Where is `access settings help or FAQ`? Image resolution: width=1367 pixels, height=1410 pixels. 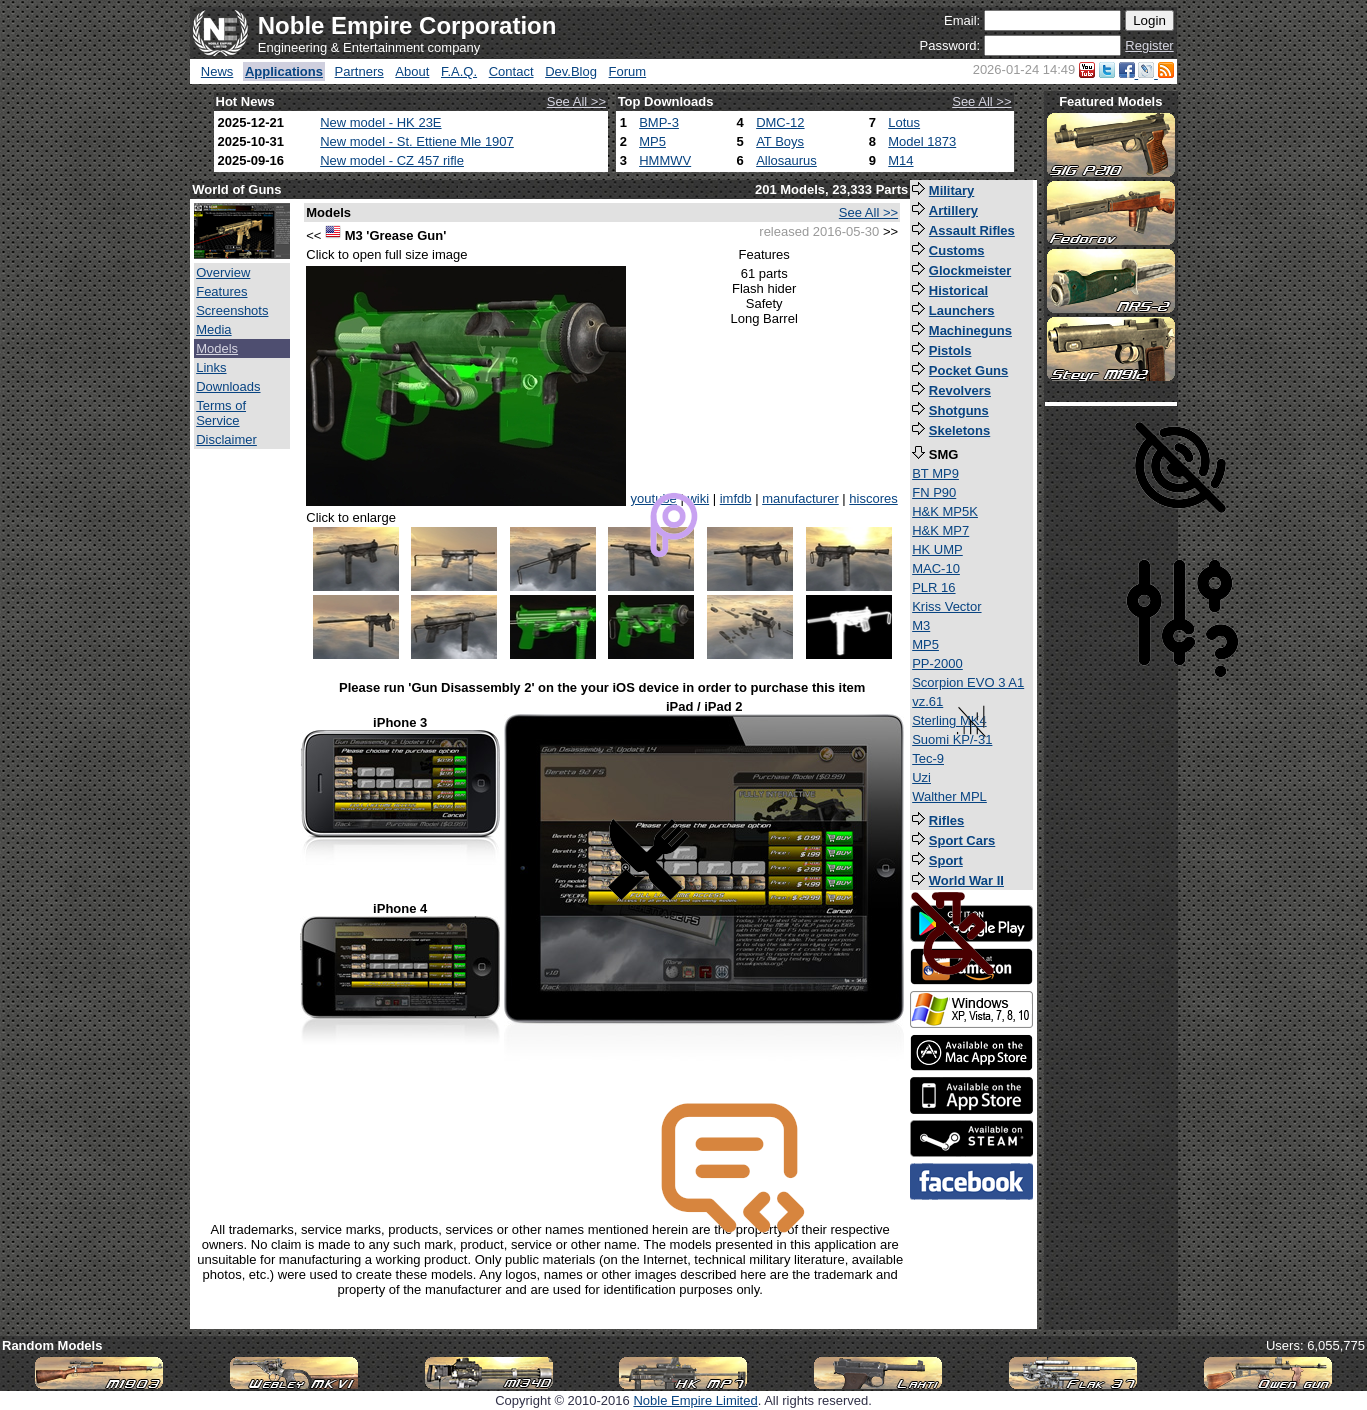
access settings help or FAQ is located at coordinates (1179, 612).